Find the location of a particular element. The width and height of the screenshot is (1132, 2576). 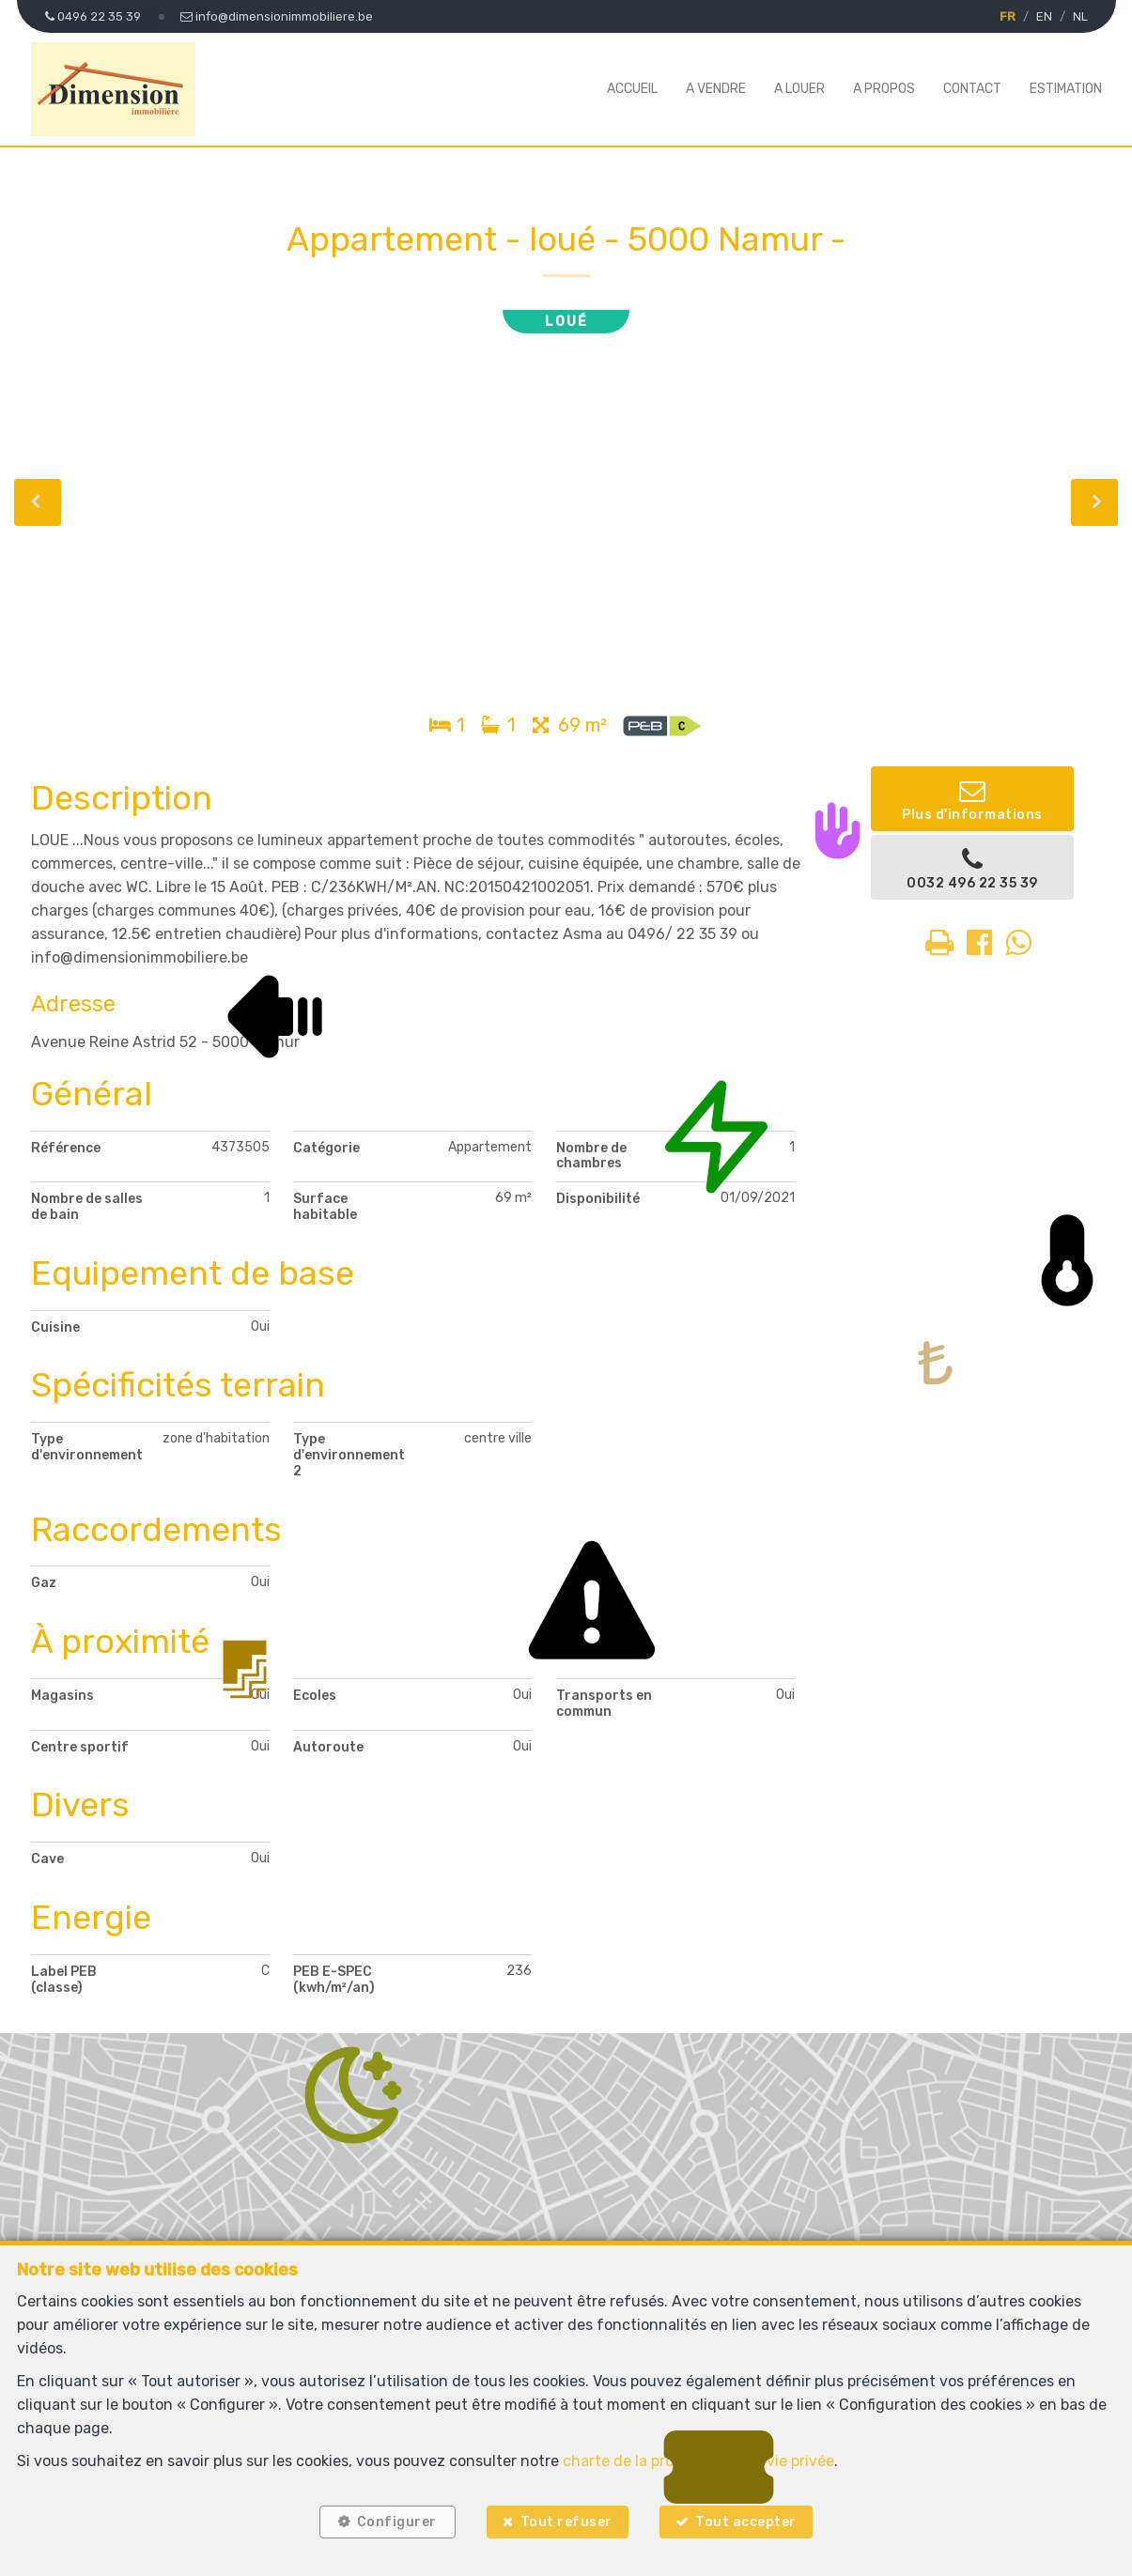

firstdraft logo is located at coordinates (244, 1669).